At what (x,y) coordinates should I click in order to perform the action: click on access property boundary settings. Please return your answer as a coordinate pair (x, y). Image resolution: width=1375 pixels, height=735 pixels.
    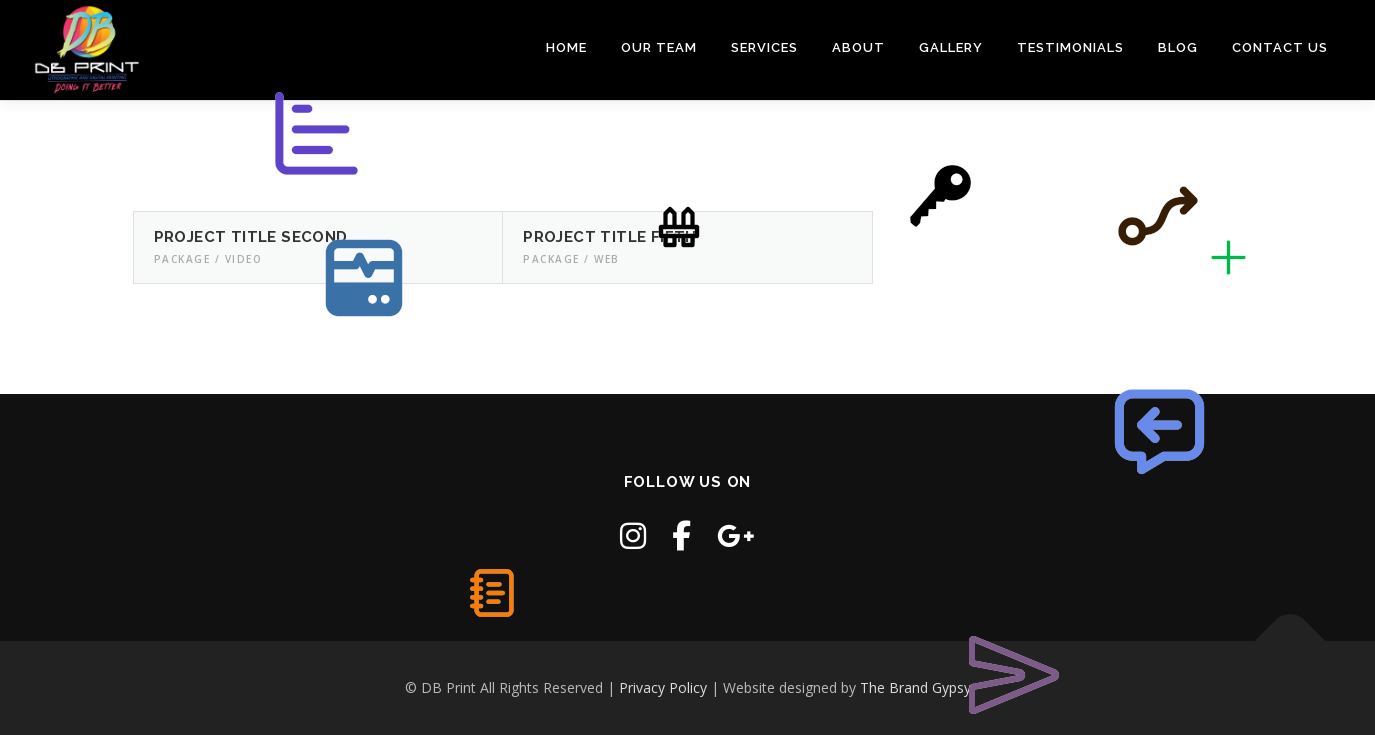
    Looking at the image, I should click on (679, 227).